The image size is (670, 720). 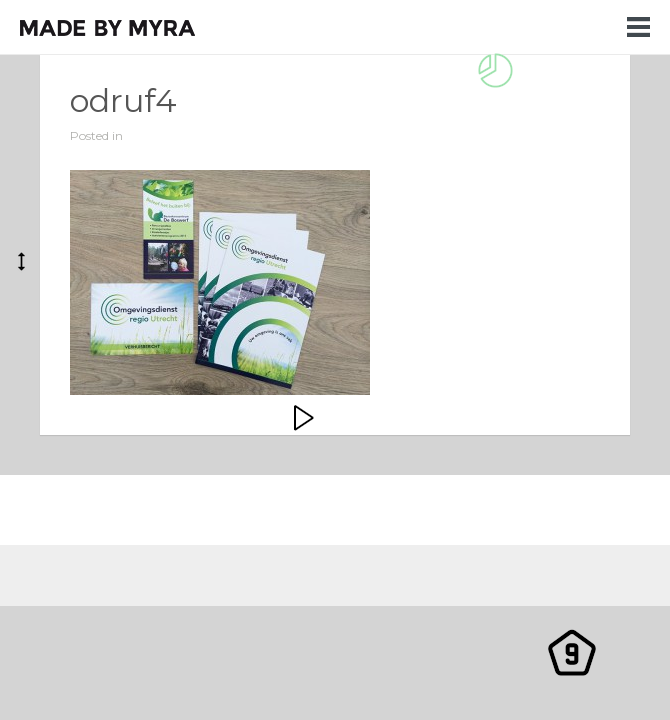 I want to click on view analytics or statistics breakdown, so click(x=495, y=70).